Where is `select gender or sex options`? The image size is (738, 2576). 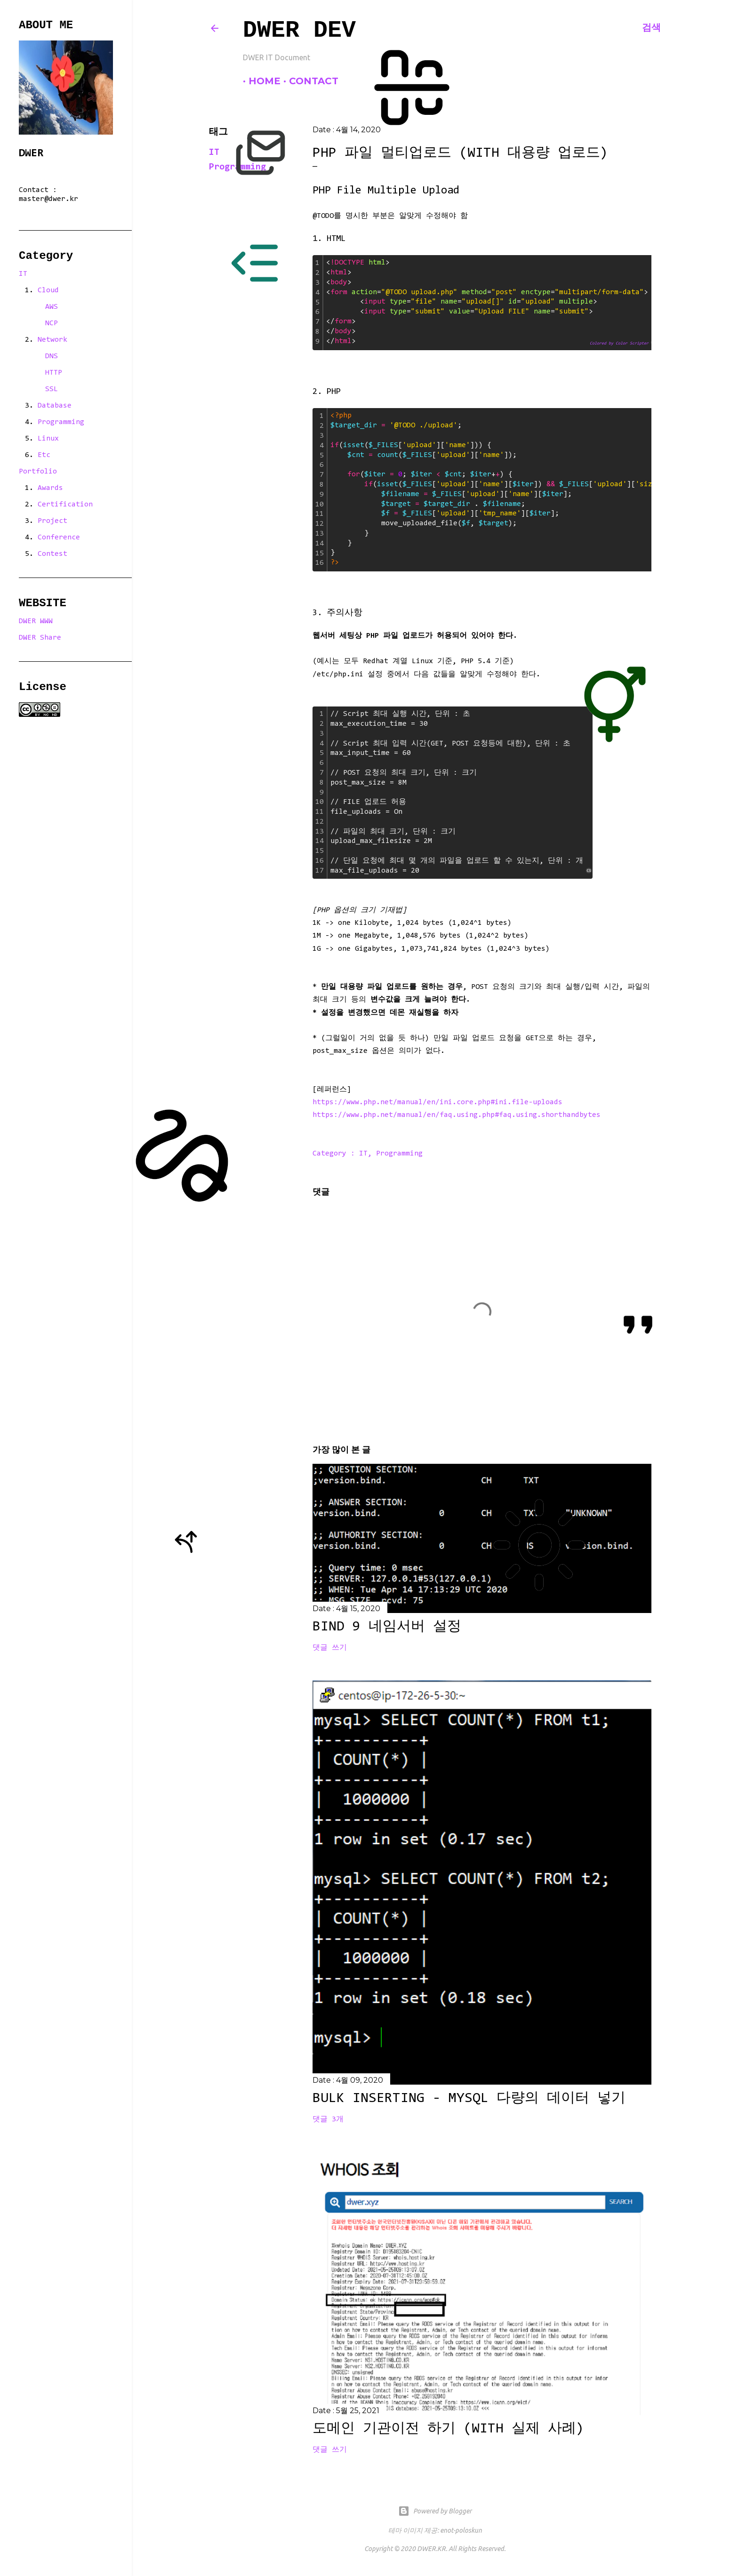
select gender or sex options is located at coordinates (615, 704).